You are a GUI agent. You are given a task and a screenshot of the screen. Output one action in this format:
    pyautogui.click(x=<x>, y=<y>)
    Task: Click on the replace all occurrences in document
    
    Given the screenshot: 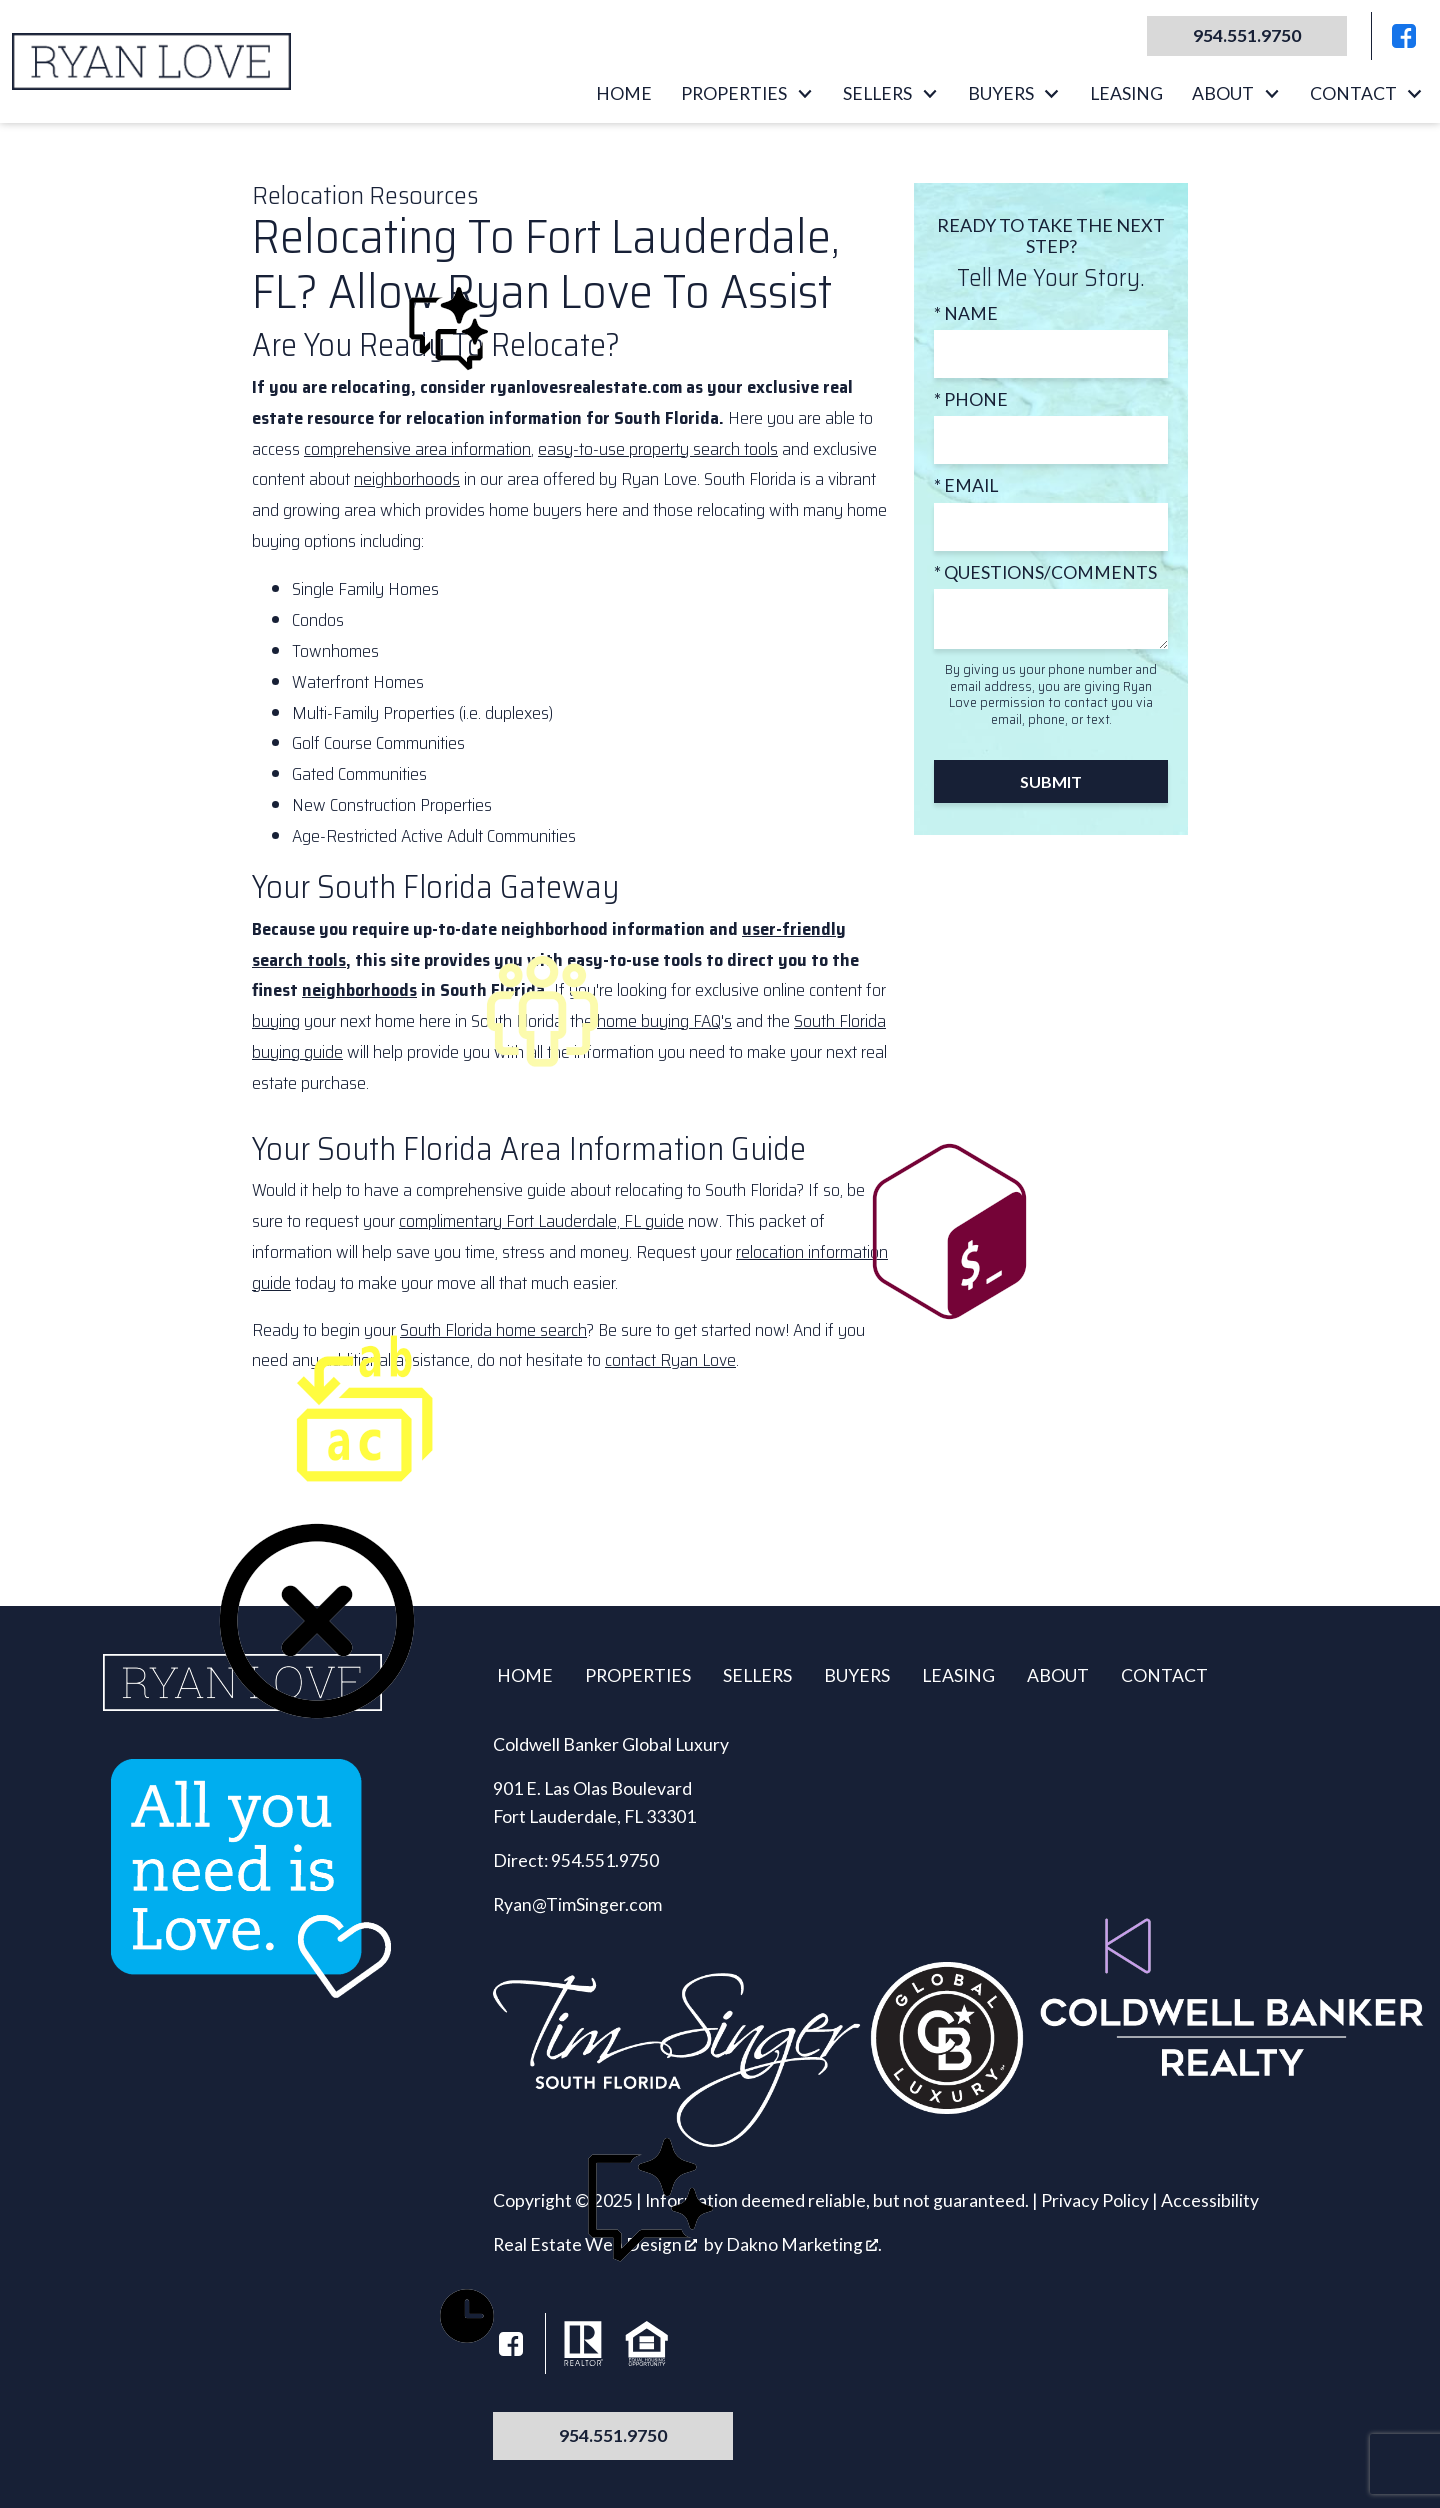 What is the action you would take?
    pyautogui.click(x=359, y=1408)
    